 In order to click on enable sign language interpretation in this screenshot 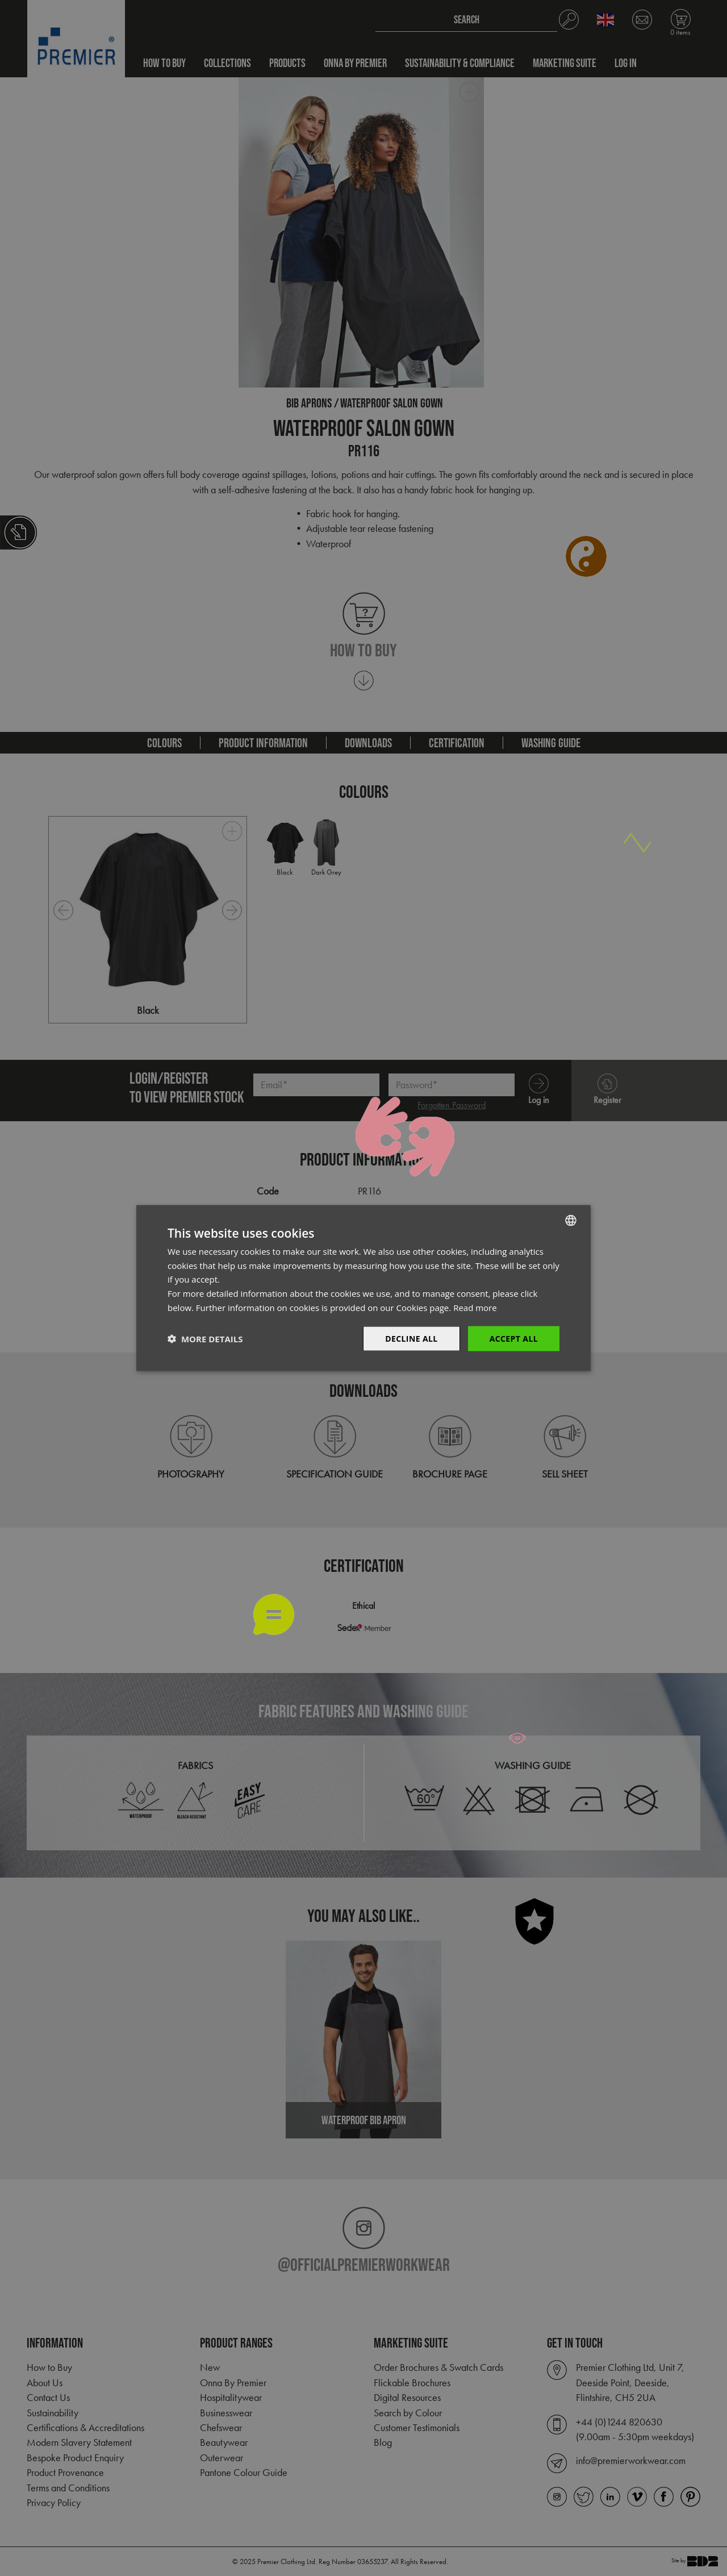, I will do `click(405, 1137)`.